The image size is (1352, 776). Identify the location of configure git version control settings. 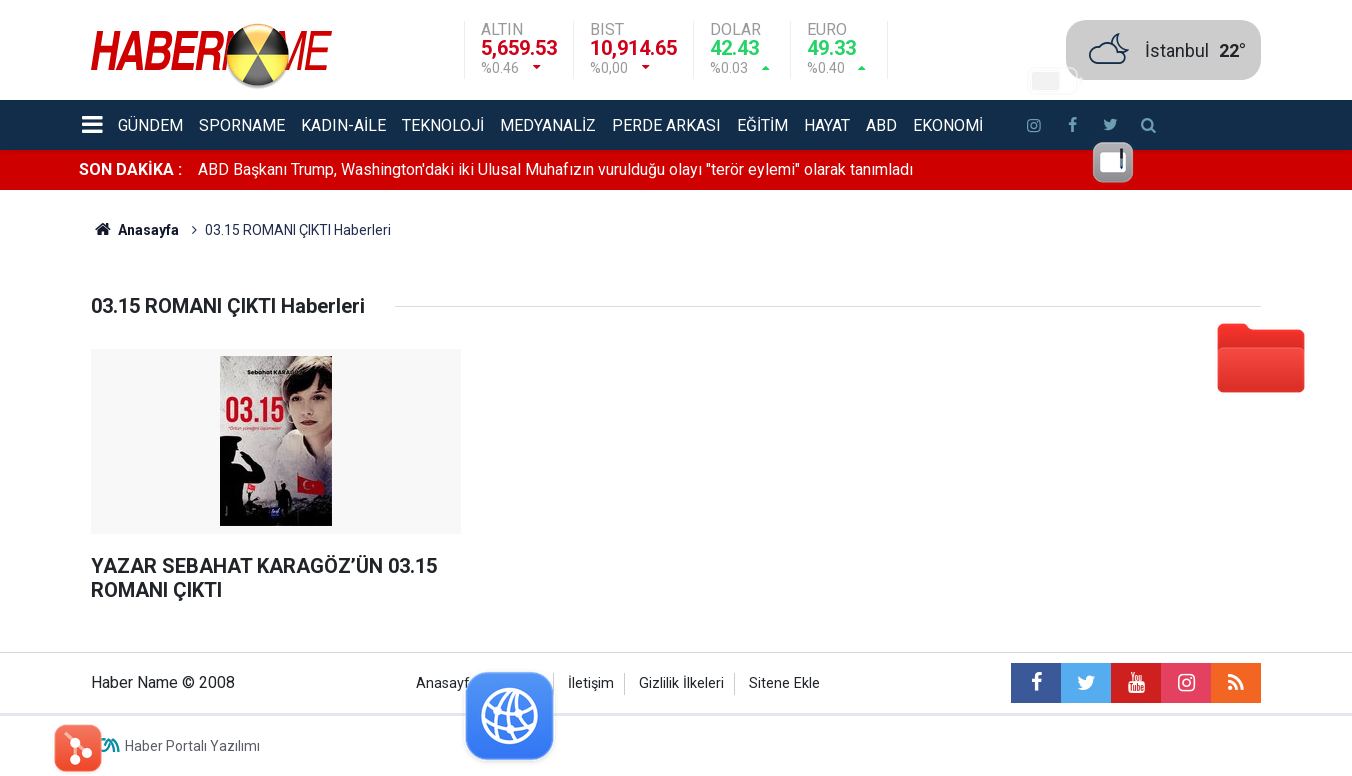
(78, 749).